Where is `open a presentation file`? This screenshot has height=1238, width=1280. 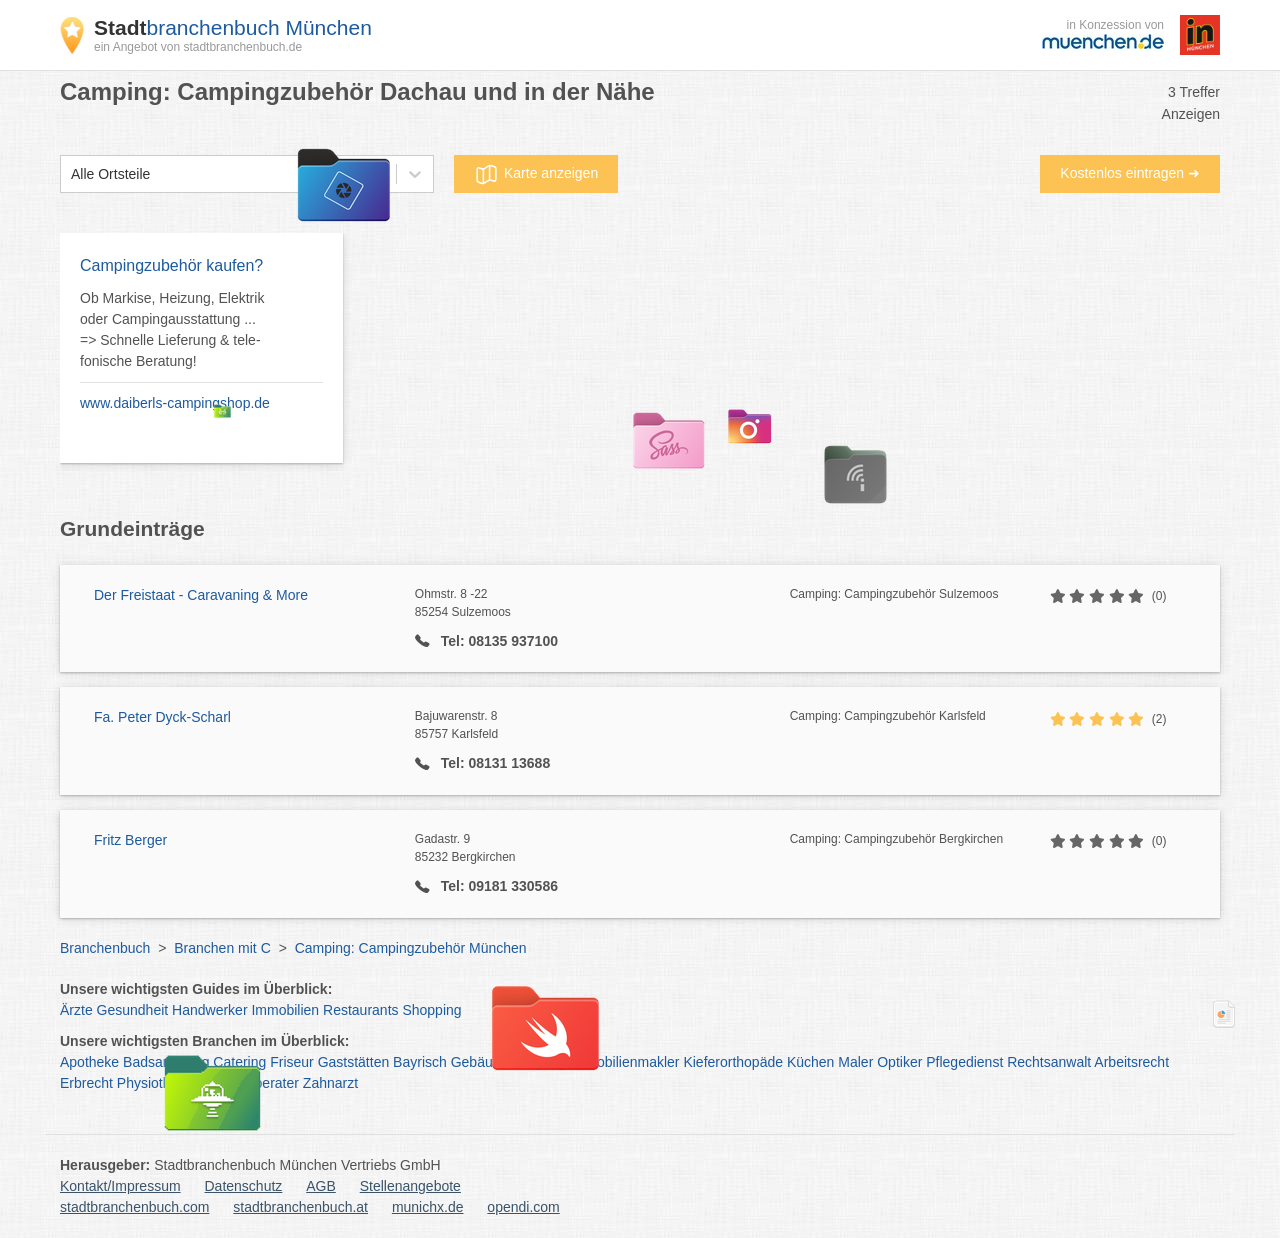 open a presentation file is located at coordinates (1224, 1014).